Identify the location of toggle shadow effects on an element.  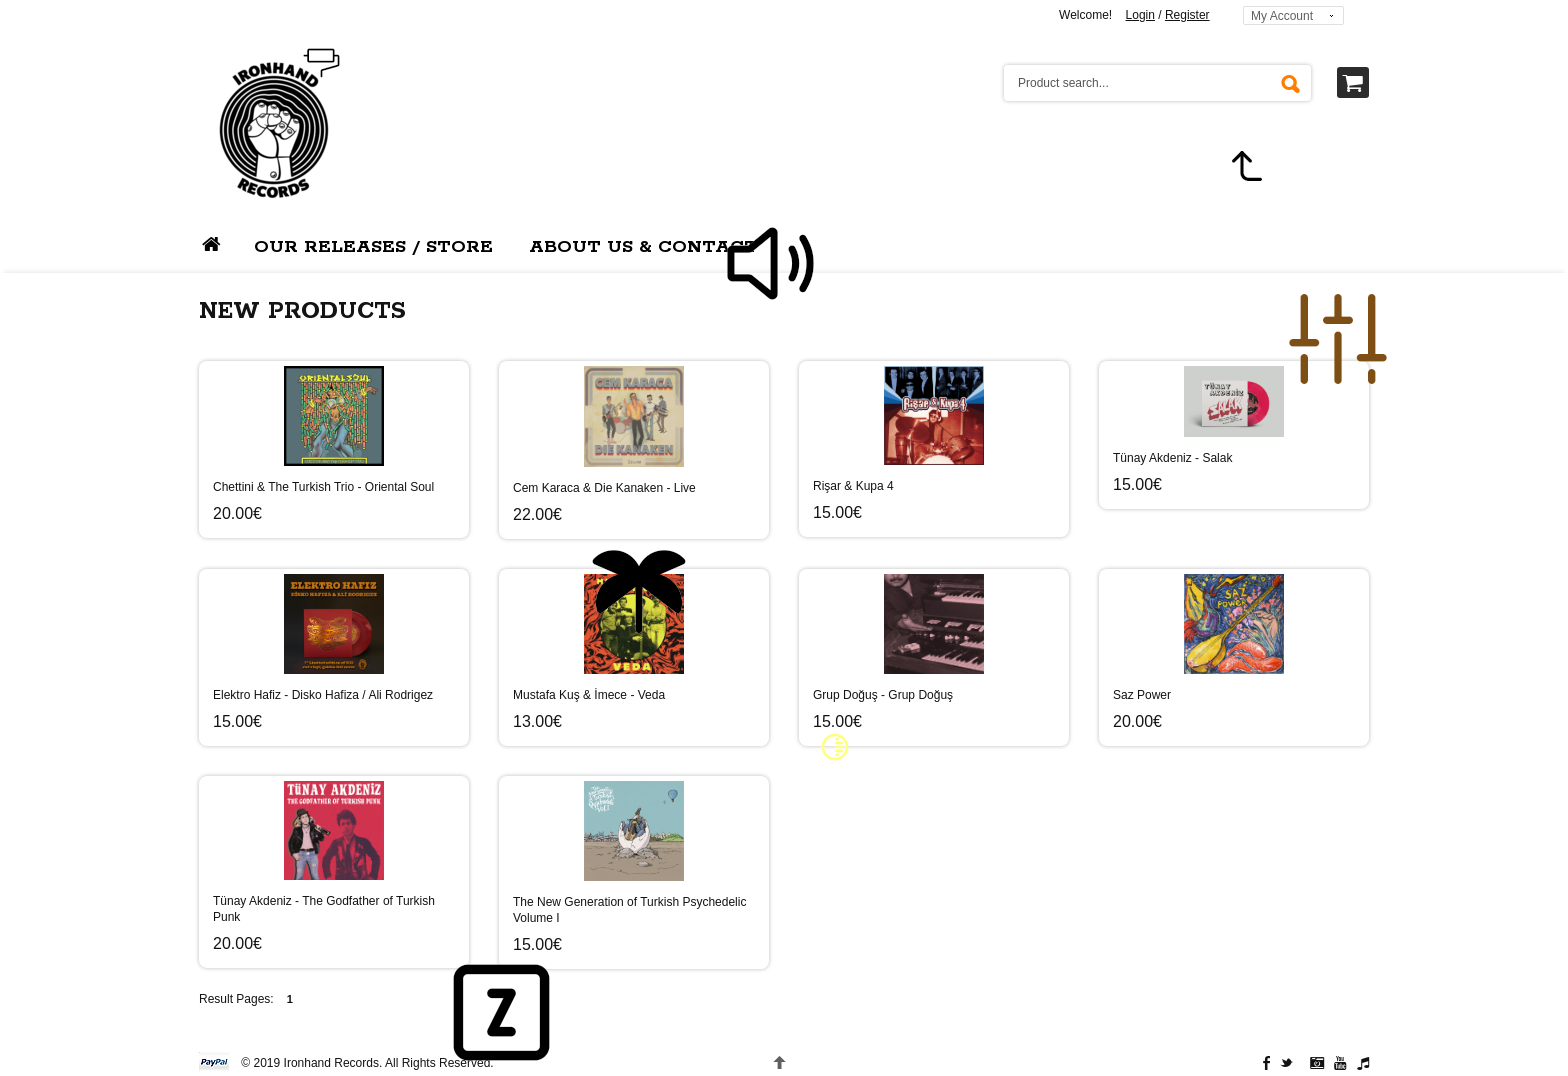
(835, 747).